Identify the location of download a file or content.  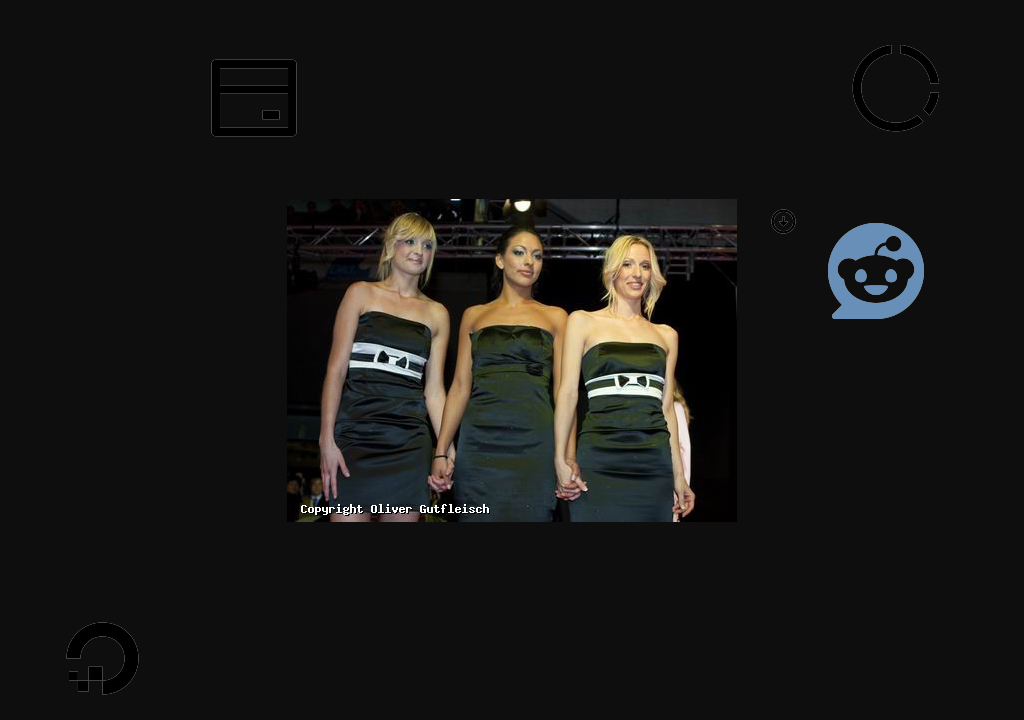
(783, 221).